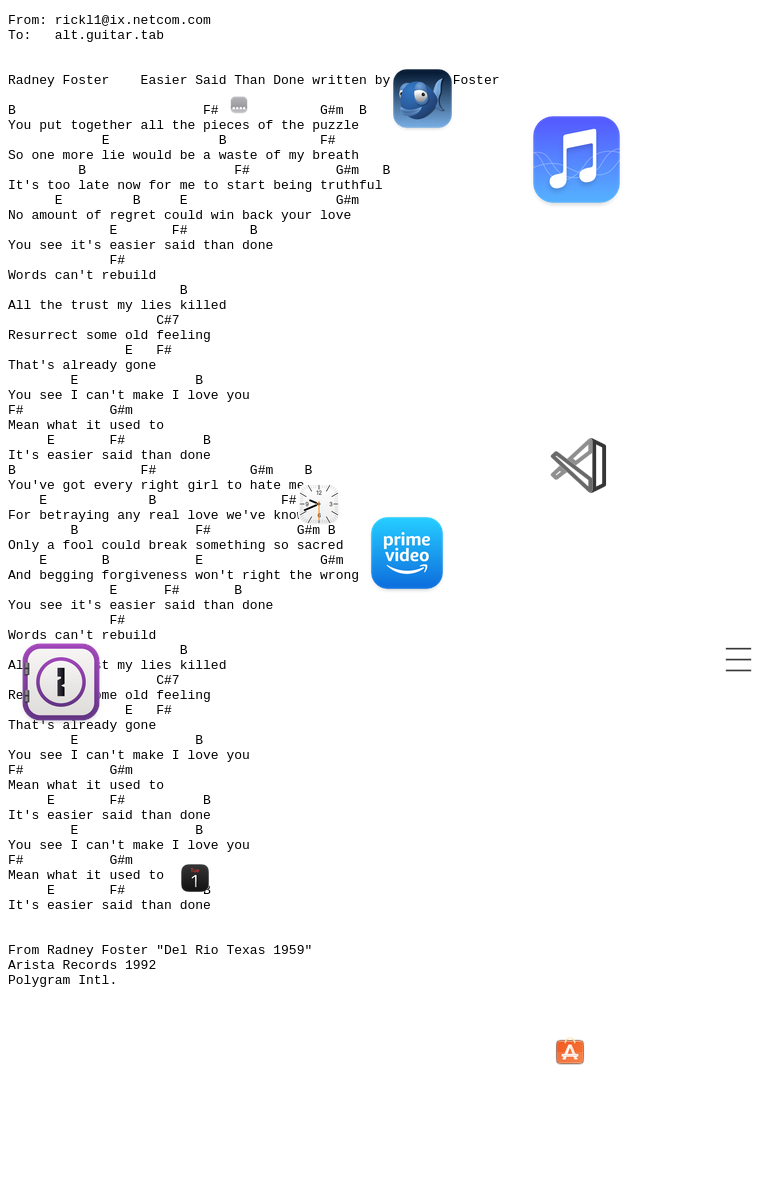  I want to click on open cinnamon desktop settings panel, so click(239, 105).